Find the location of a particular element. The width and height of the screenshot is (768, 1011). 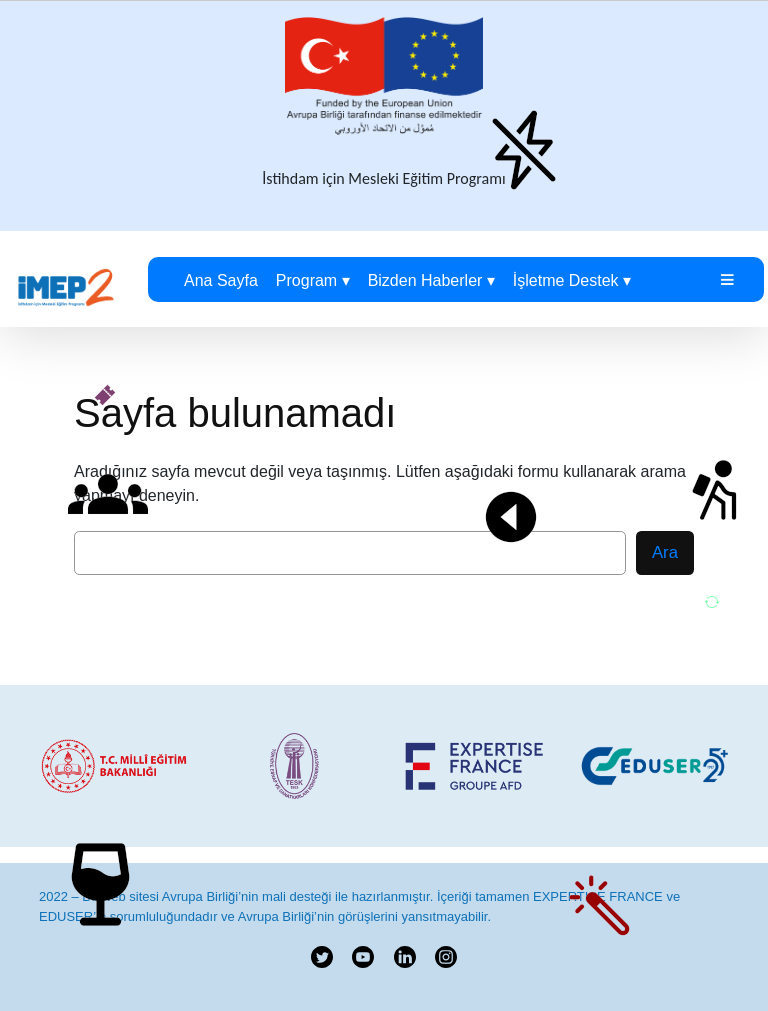

apply auto-enhance or magic adjustments is located at coordinates (600, 906).